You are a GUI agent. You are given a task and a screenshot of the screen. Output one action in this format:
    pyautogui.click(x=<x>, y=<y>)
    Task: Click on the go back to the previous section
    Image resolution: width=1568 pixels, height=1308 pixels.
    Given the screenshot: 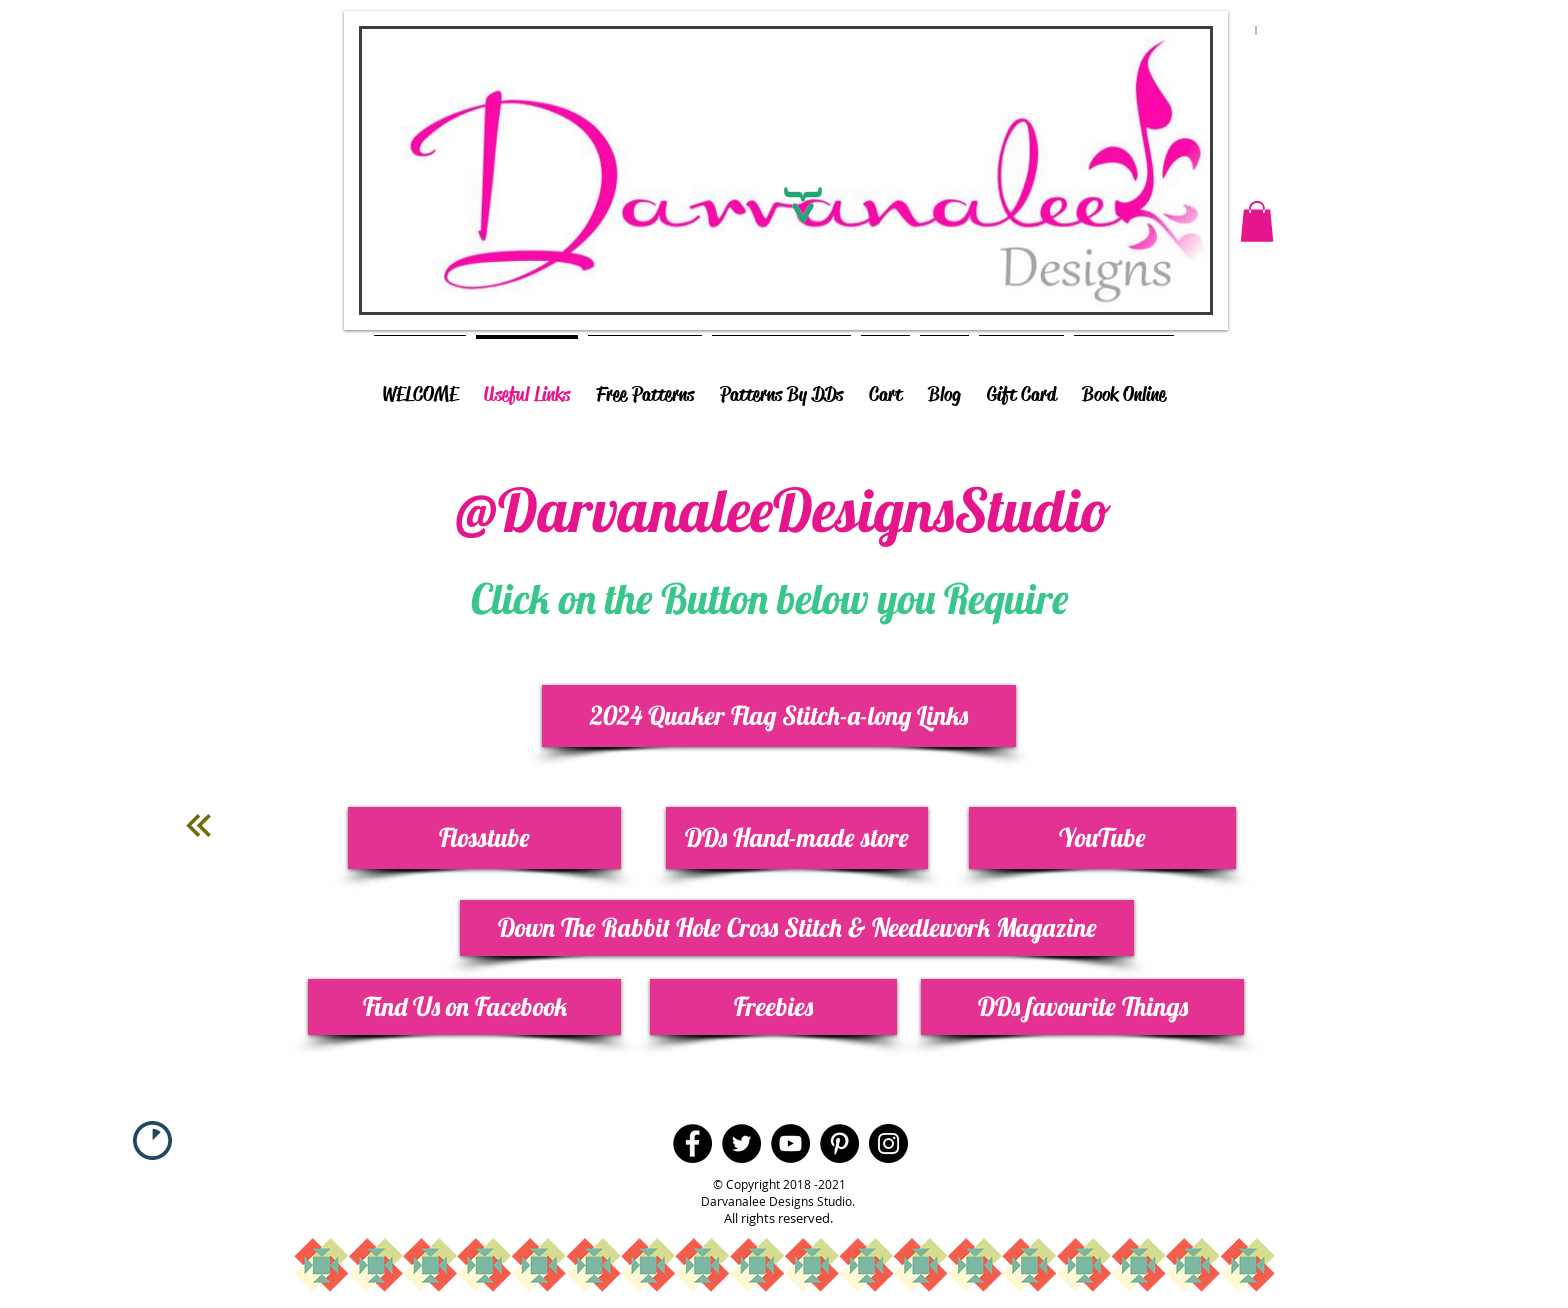 What is the action you would take?
    pyautogui.click(x=199, y=825)
    